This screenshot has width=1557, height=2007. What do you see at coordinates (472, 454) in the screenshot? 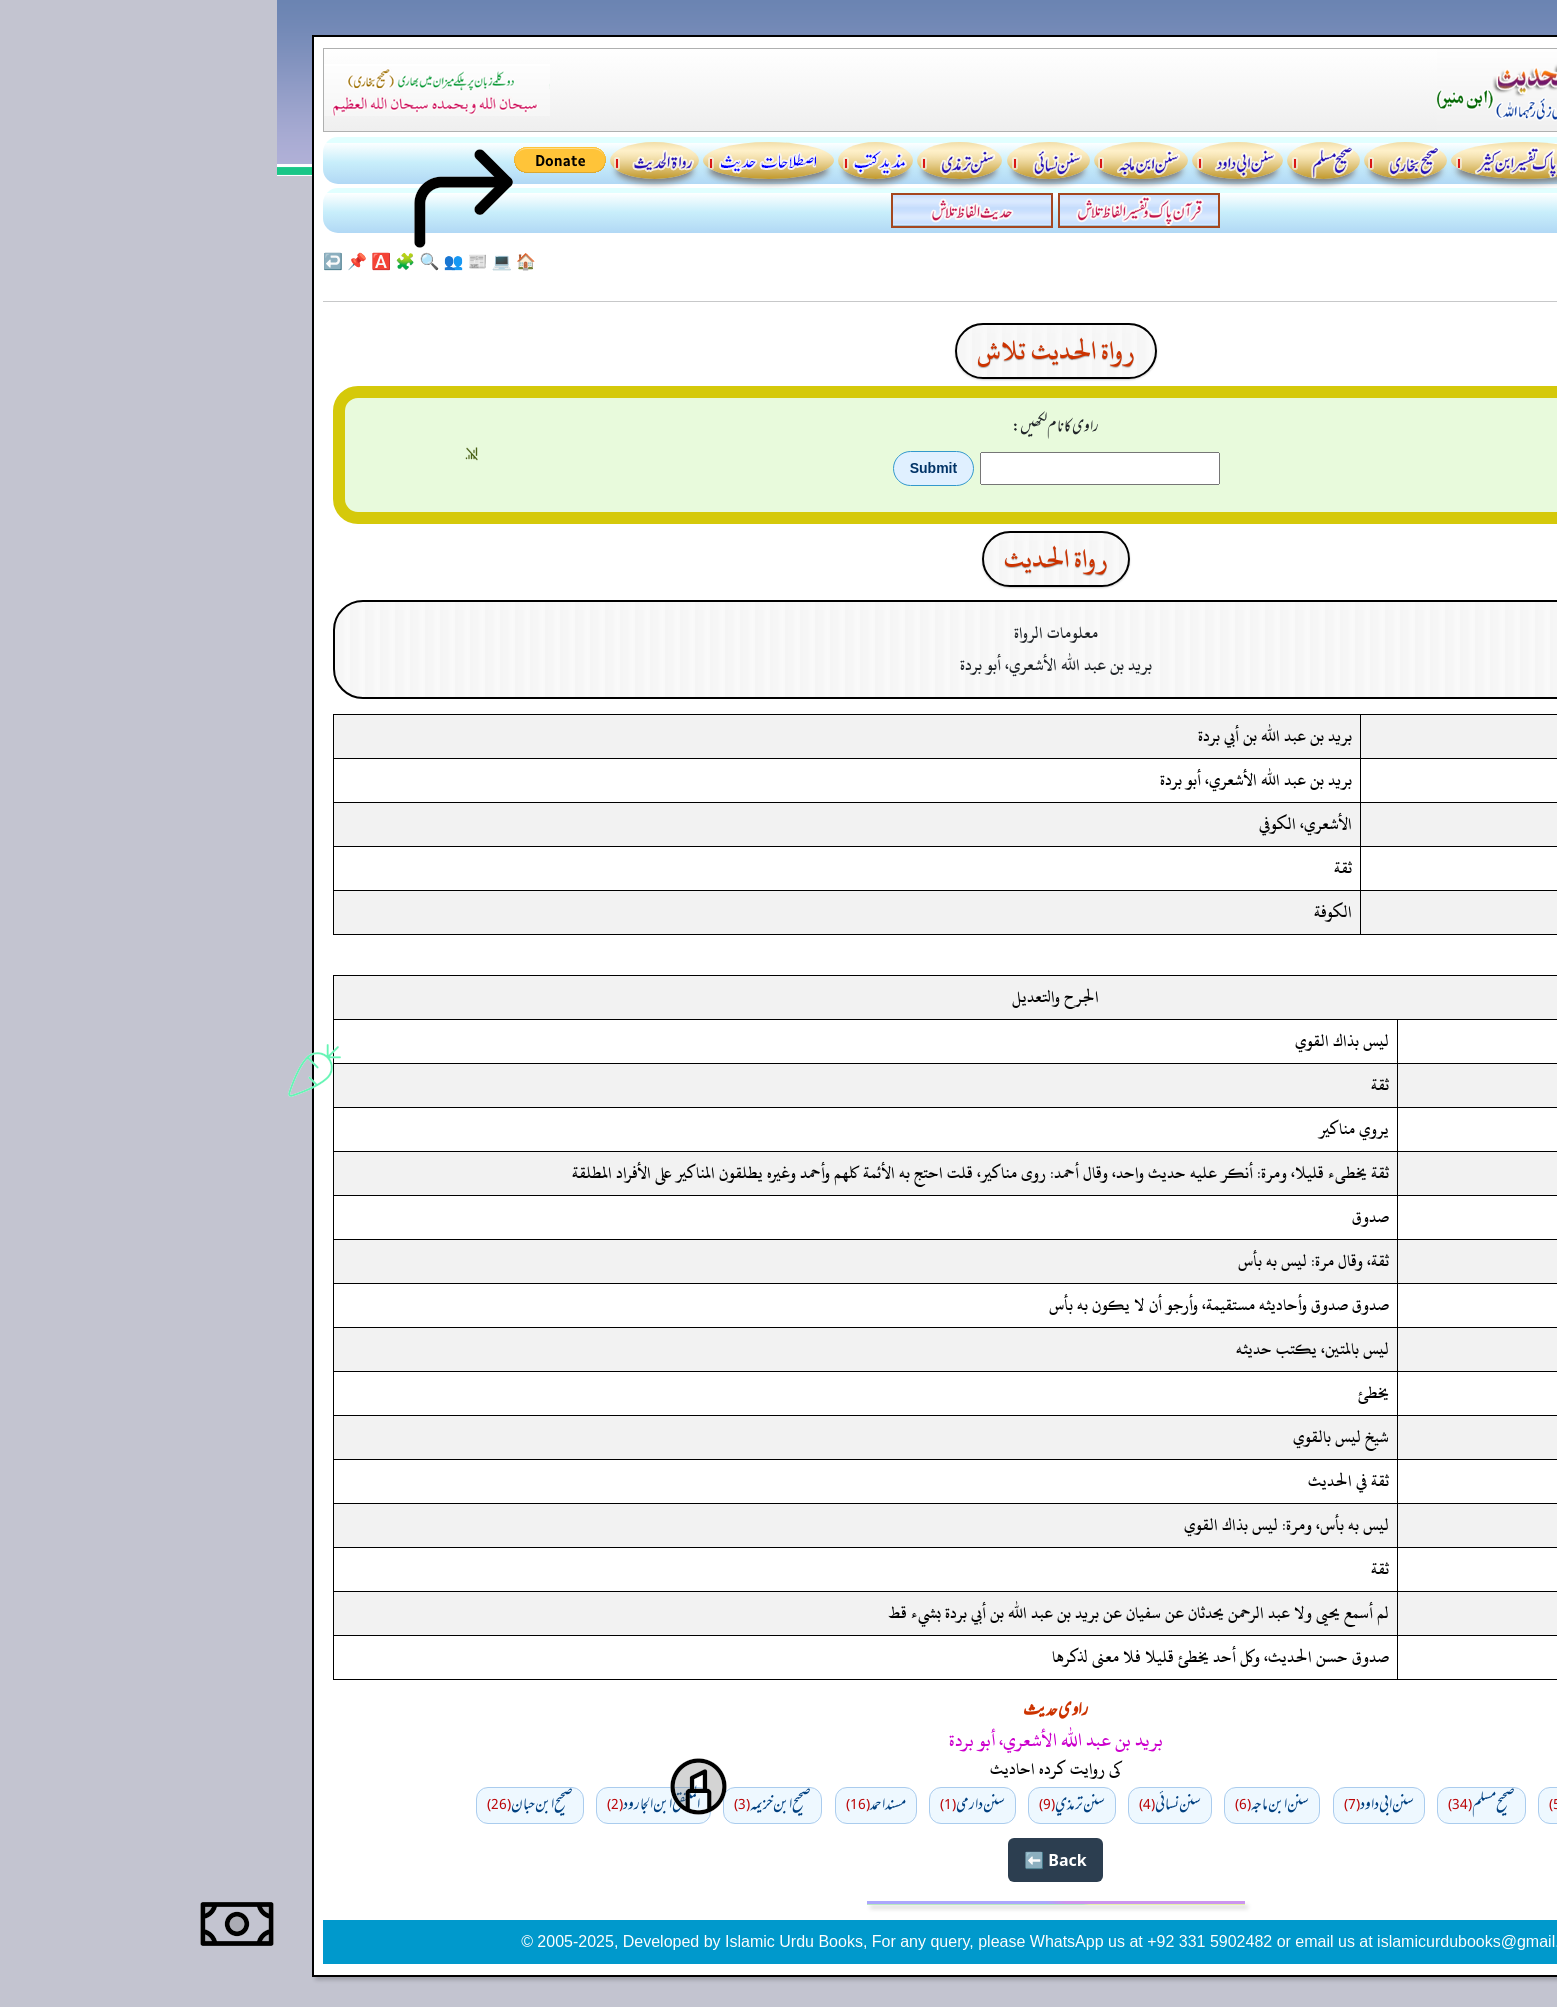
I see `no cellular signal available` at bounding box center [472, 454].